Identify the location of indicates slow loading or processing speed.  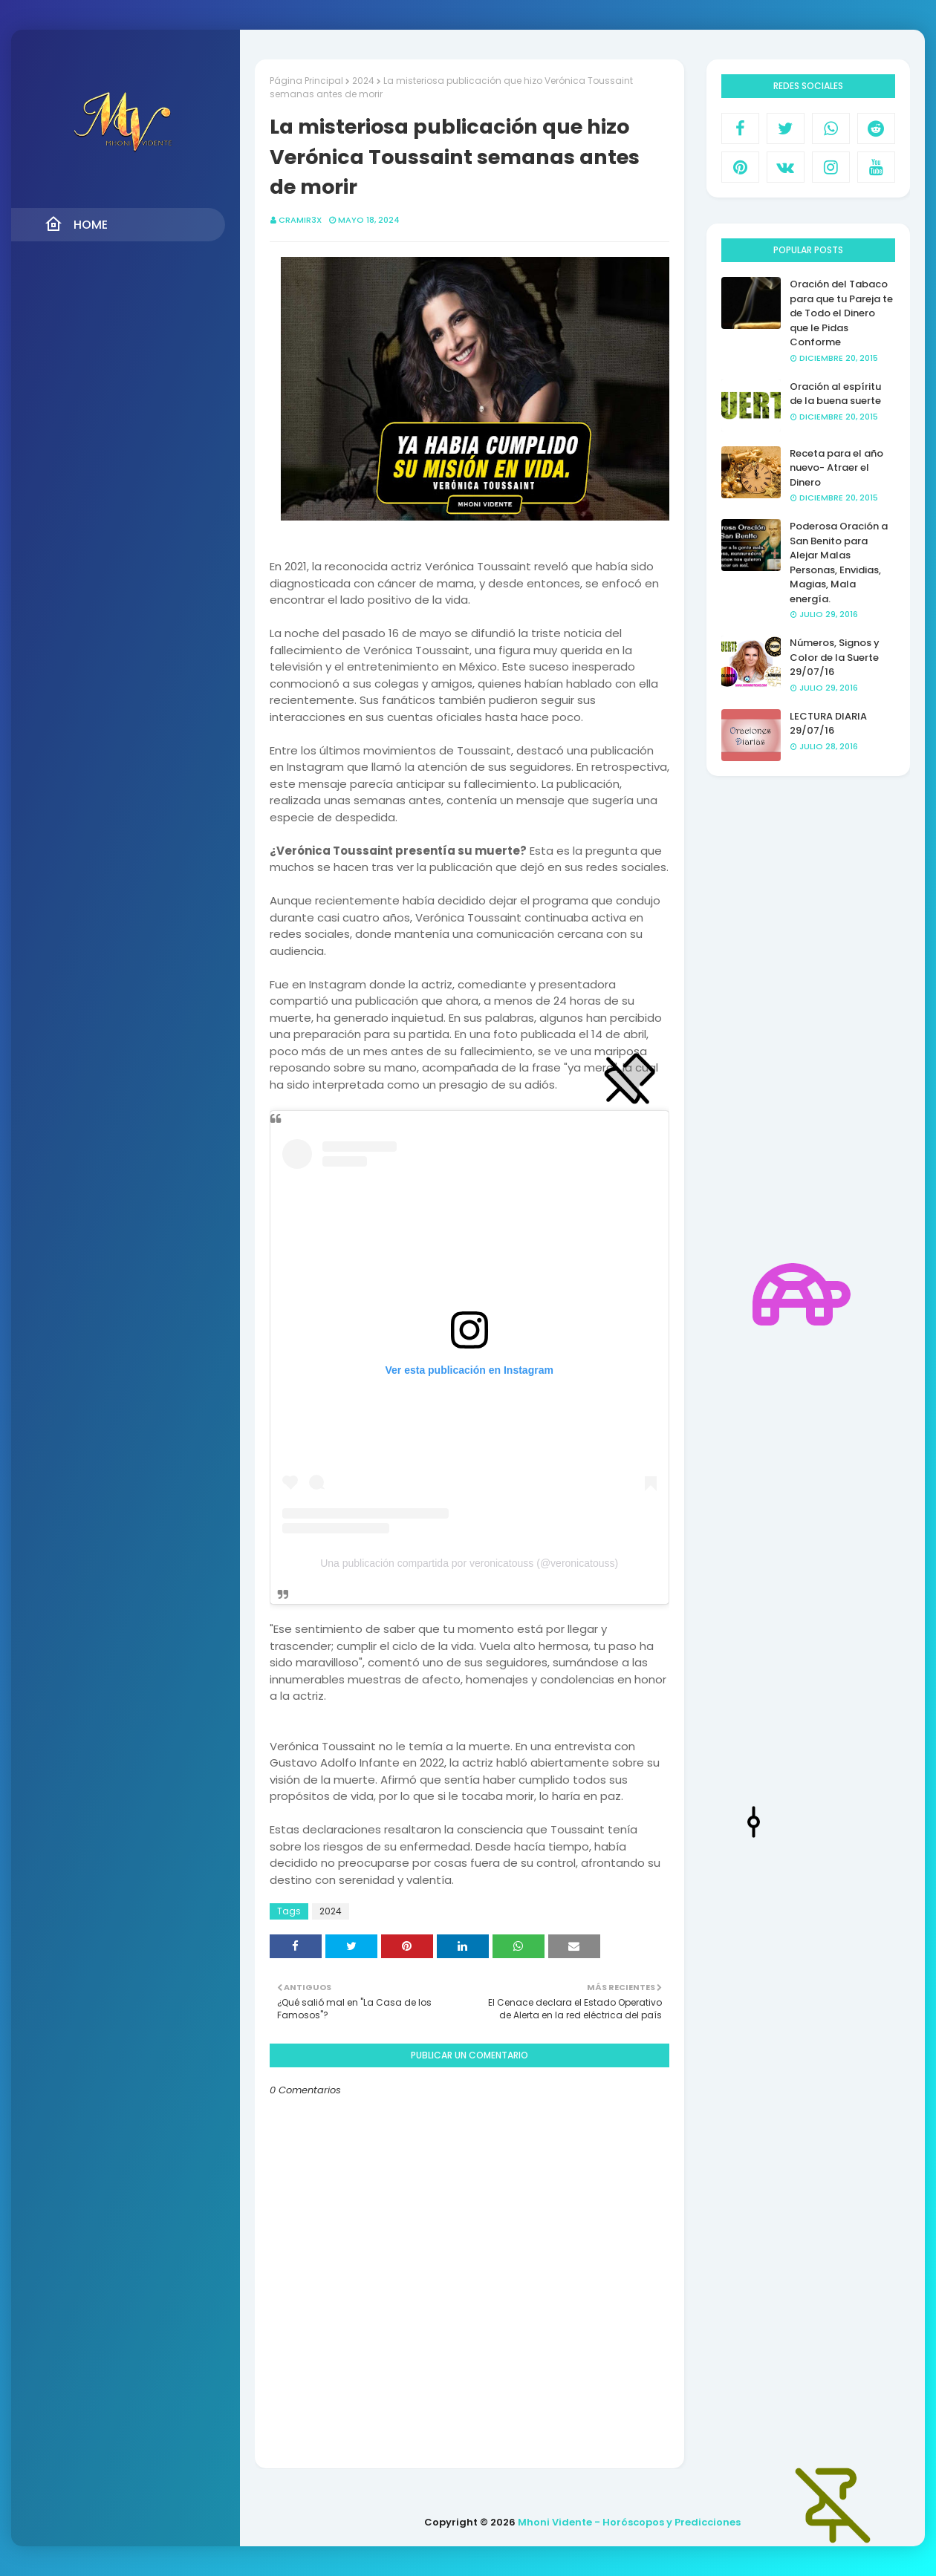
(802, 1294).